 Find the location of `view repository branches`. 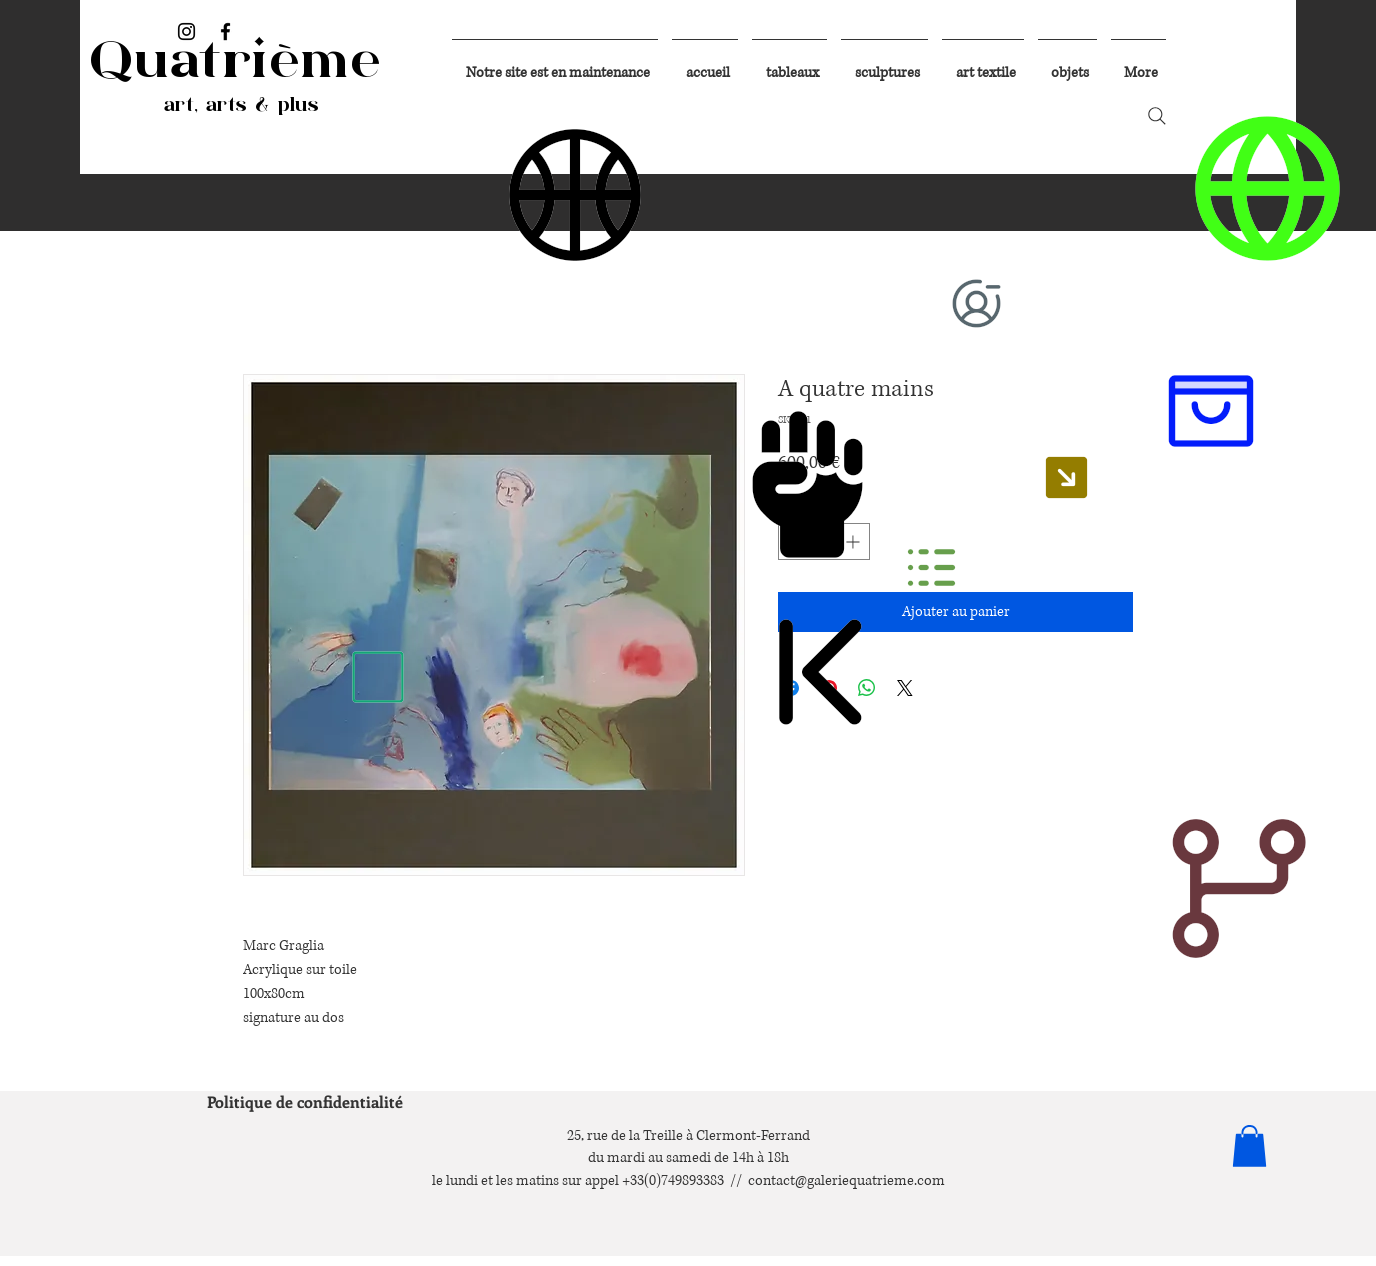

view repository branches is located at coordinates (1230, 888).